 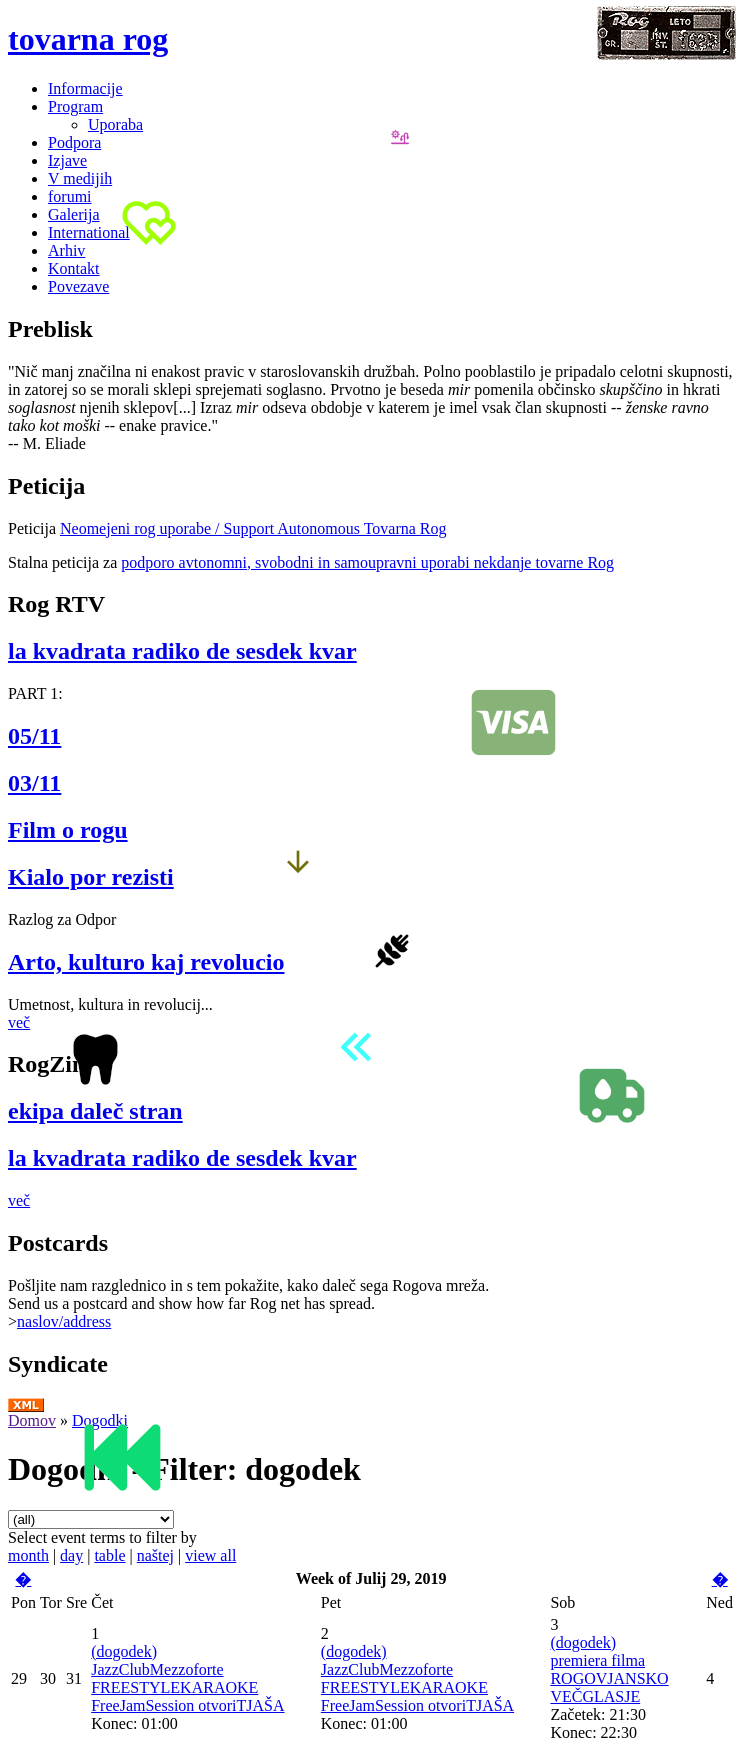 What do you see at coordinates (298, 862) in the screenshot?
I see `scroll down or view more content` at bounding box center [298, 862].